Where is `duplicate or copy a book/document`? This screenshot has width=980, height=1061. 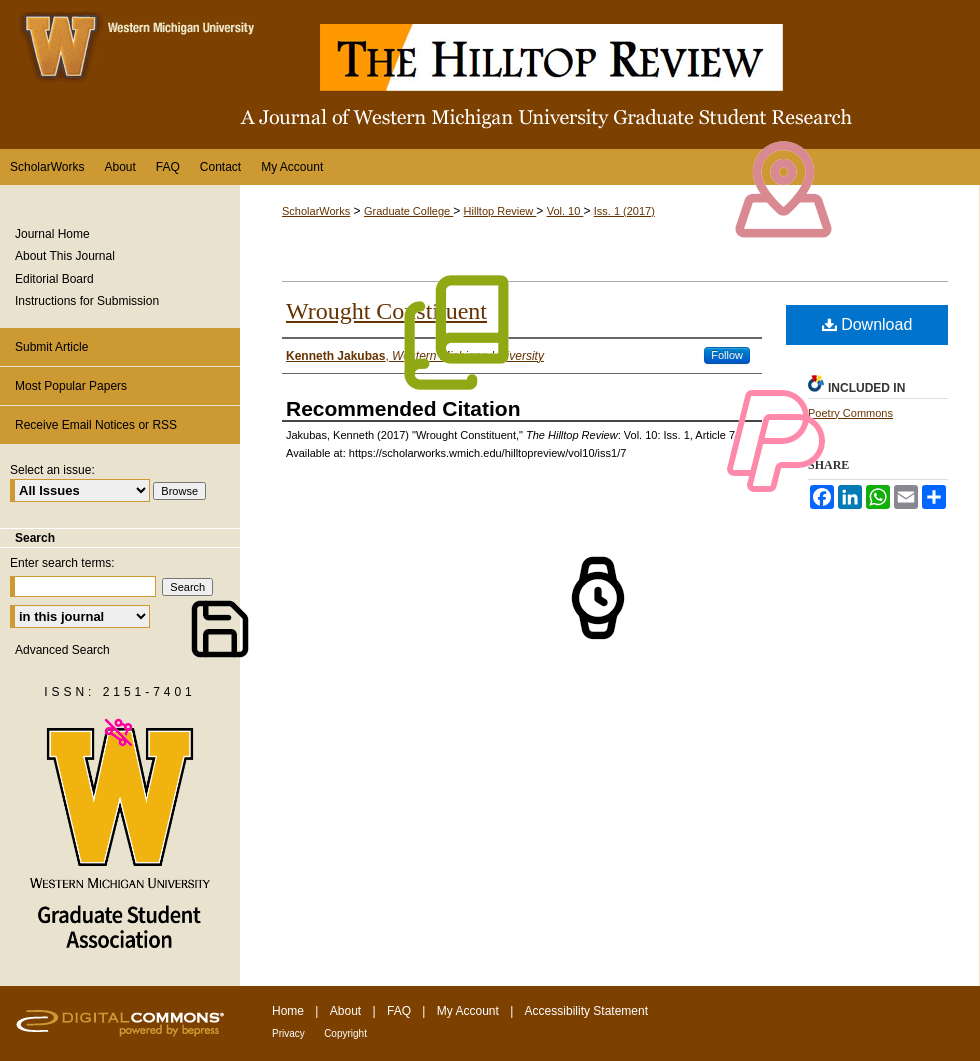
duplicate or copy a book/document is located at coordinates (456, 332).